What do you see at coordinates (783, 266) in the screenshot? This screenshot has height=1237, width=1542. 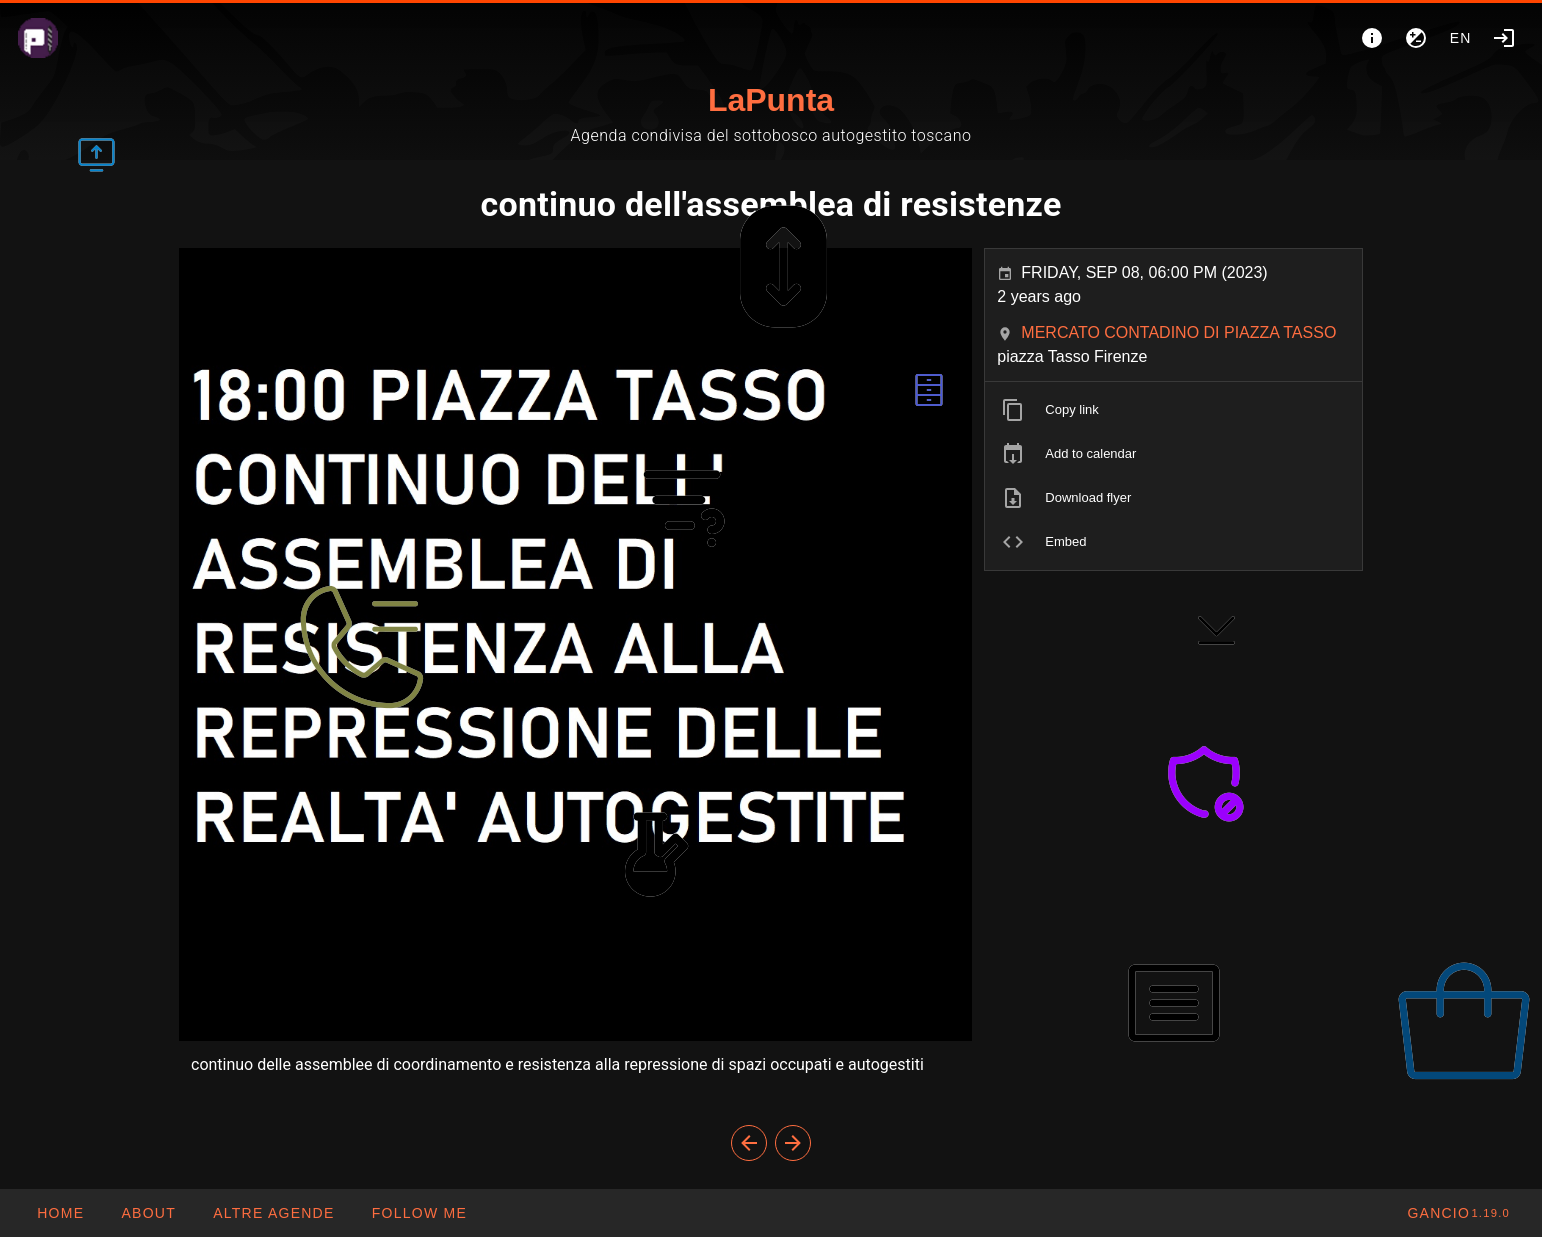 I see `scroll up or down on the page` at bounding box center [783, 266].